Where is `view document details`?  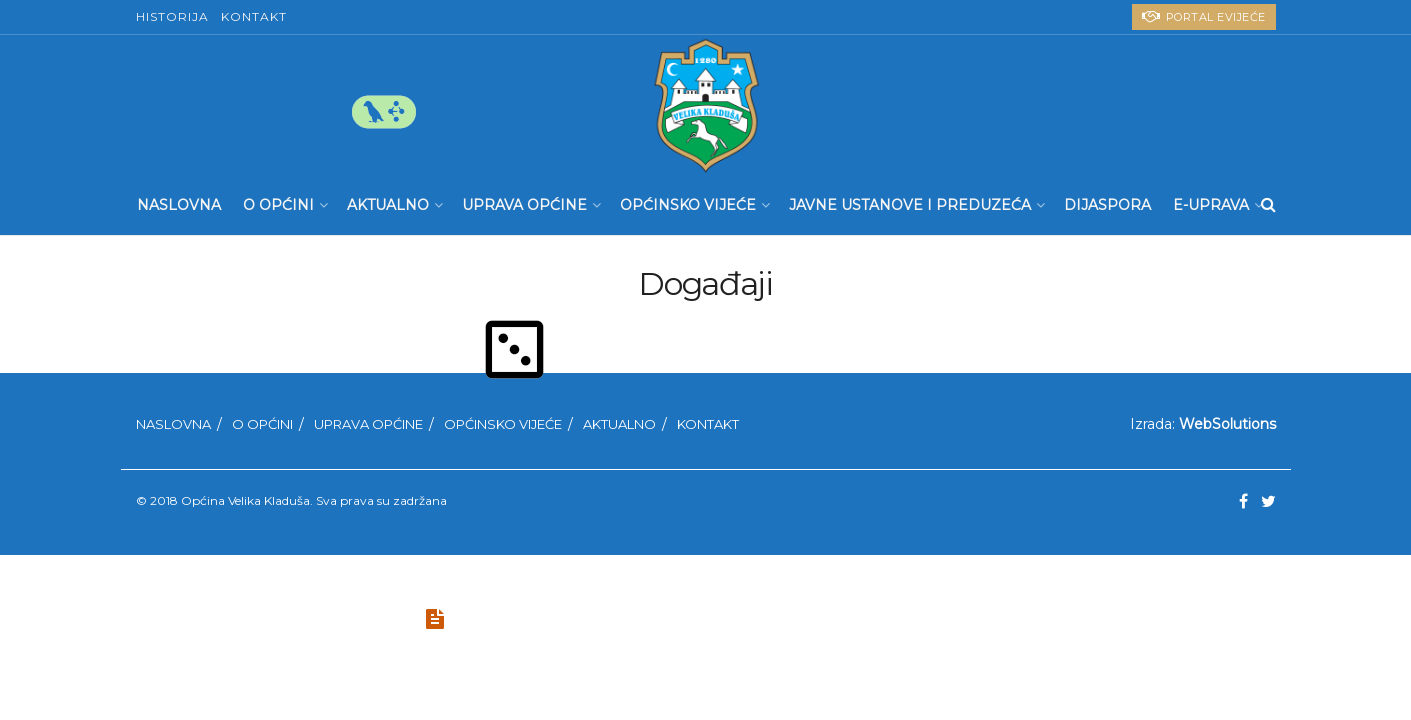
view document details is located at coordinates (435, 619).